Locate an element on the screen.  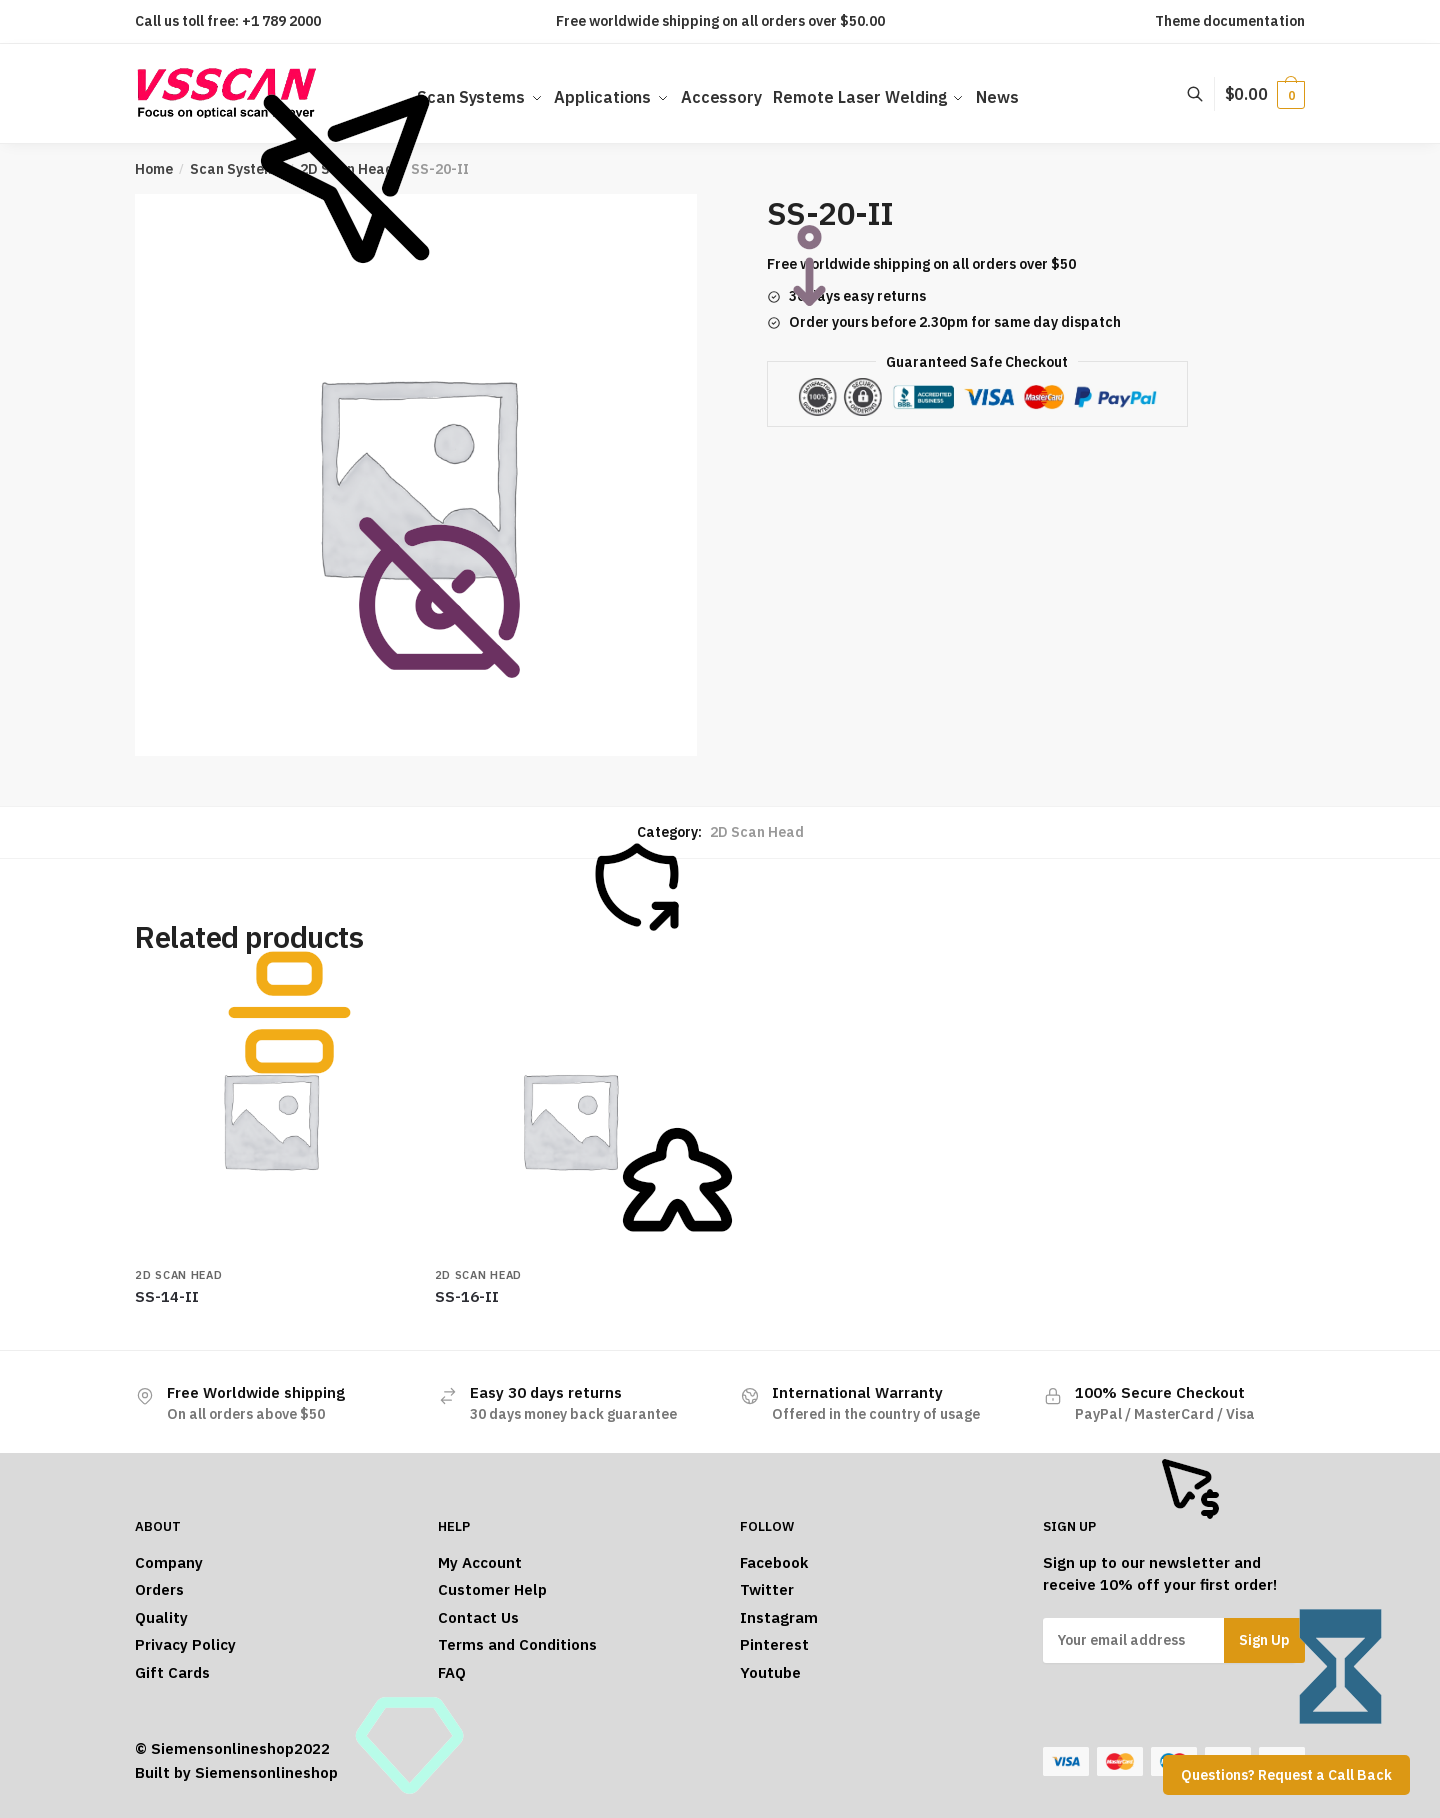
dashboard view is disabled or unavailable is located at coordinates (439, 597).